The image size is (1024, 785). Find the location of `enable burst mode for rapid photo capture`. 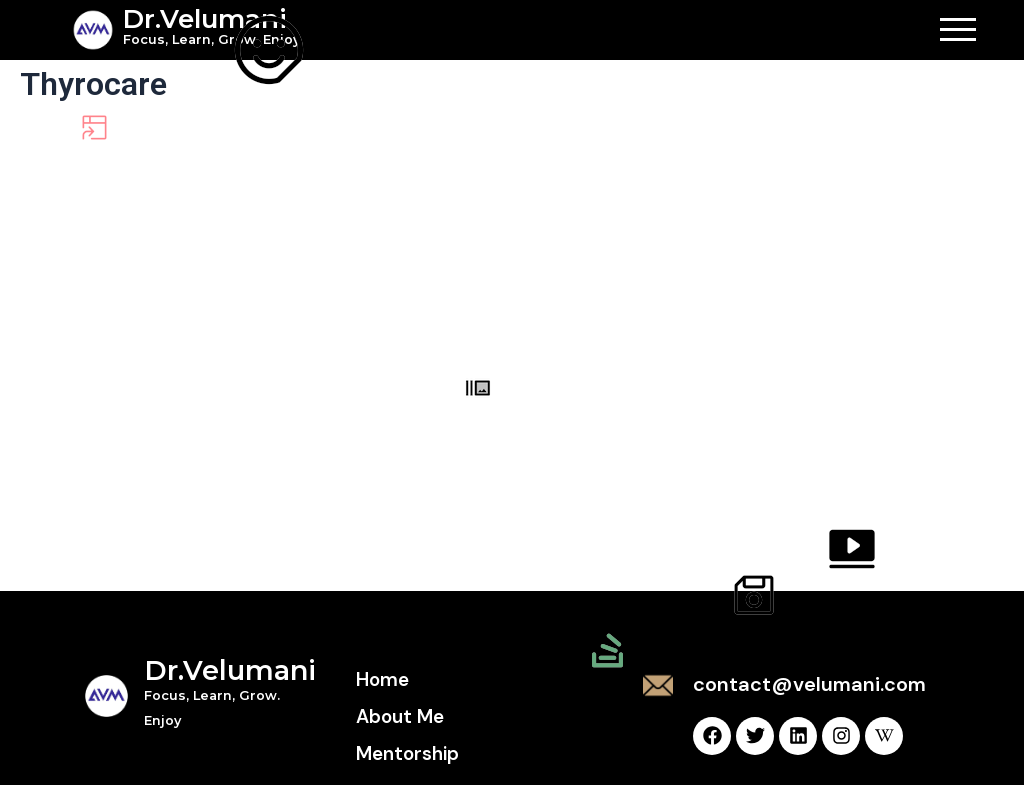

enable burst mode for rapid photo capture is located at coordinates (478, 388).